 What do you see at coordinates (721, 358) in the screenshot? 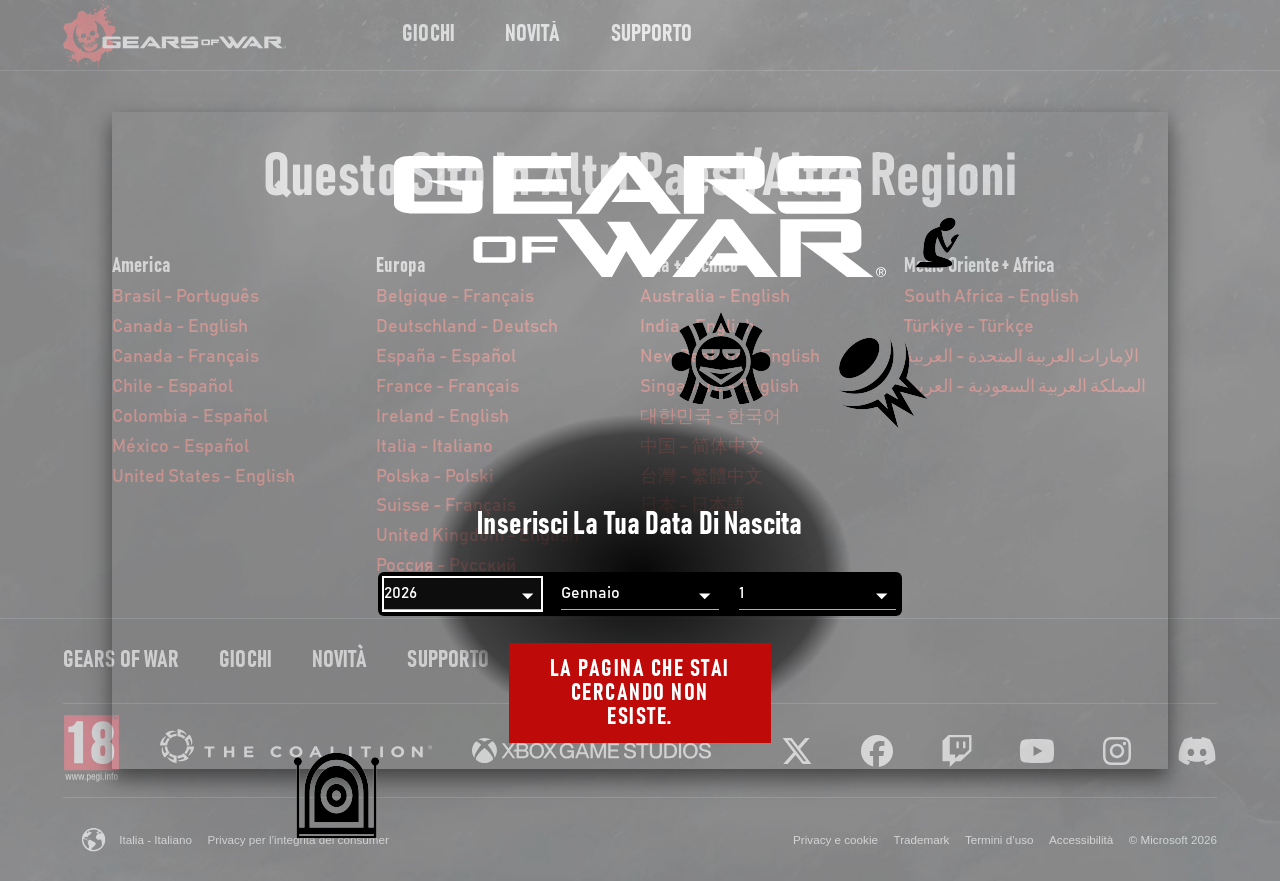
I see `view aztec or mesoamerican themed content` at bounding box center [721, 358].